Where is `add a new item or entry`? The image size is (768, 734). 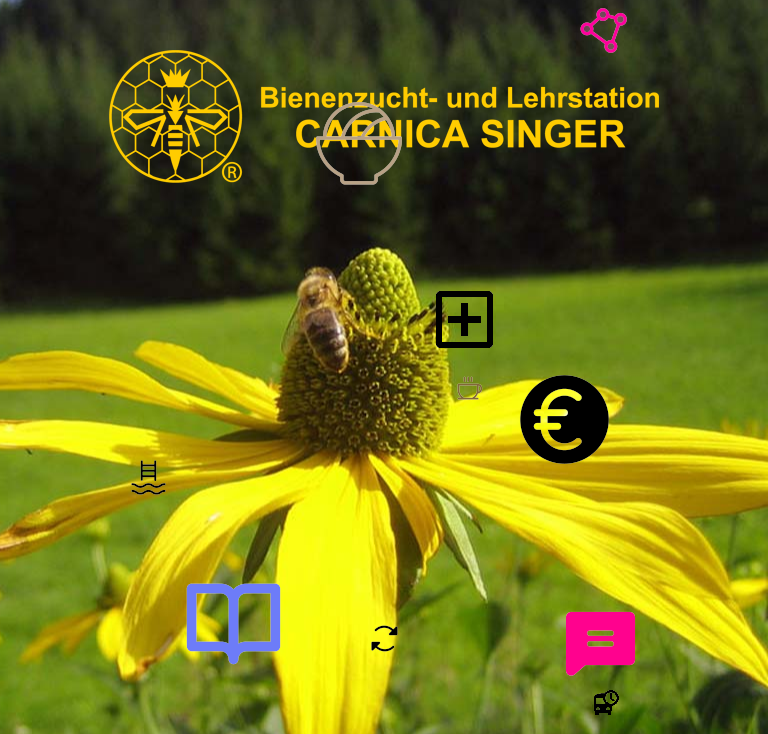 add a new item or entry is located at coordinates (464, 319).